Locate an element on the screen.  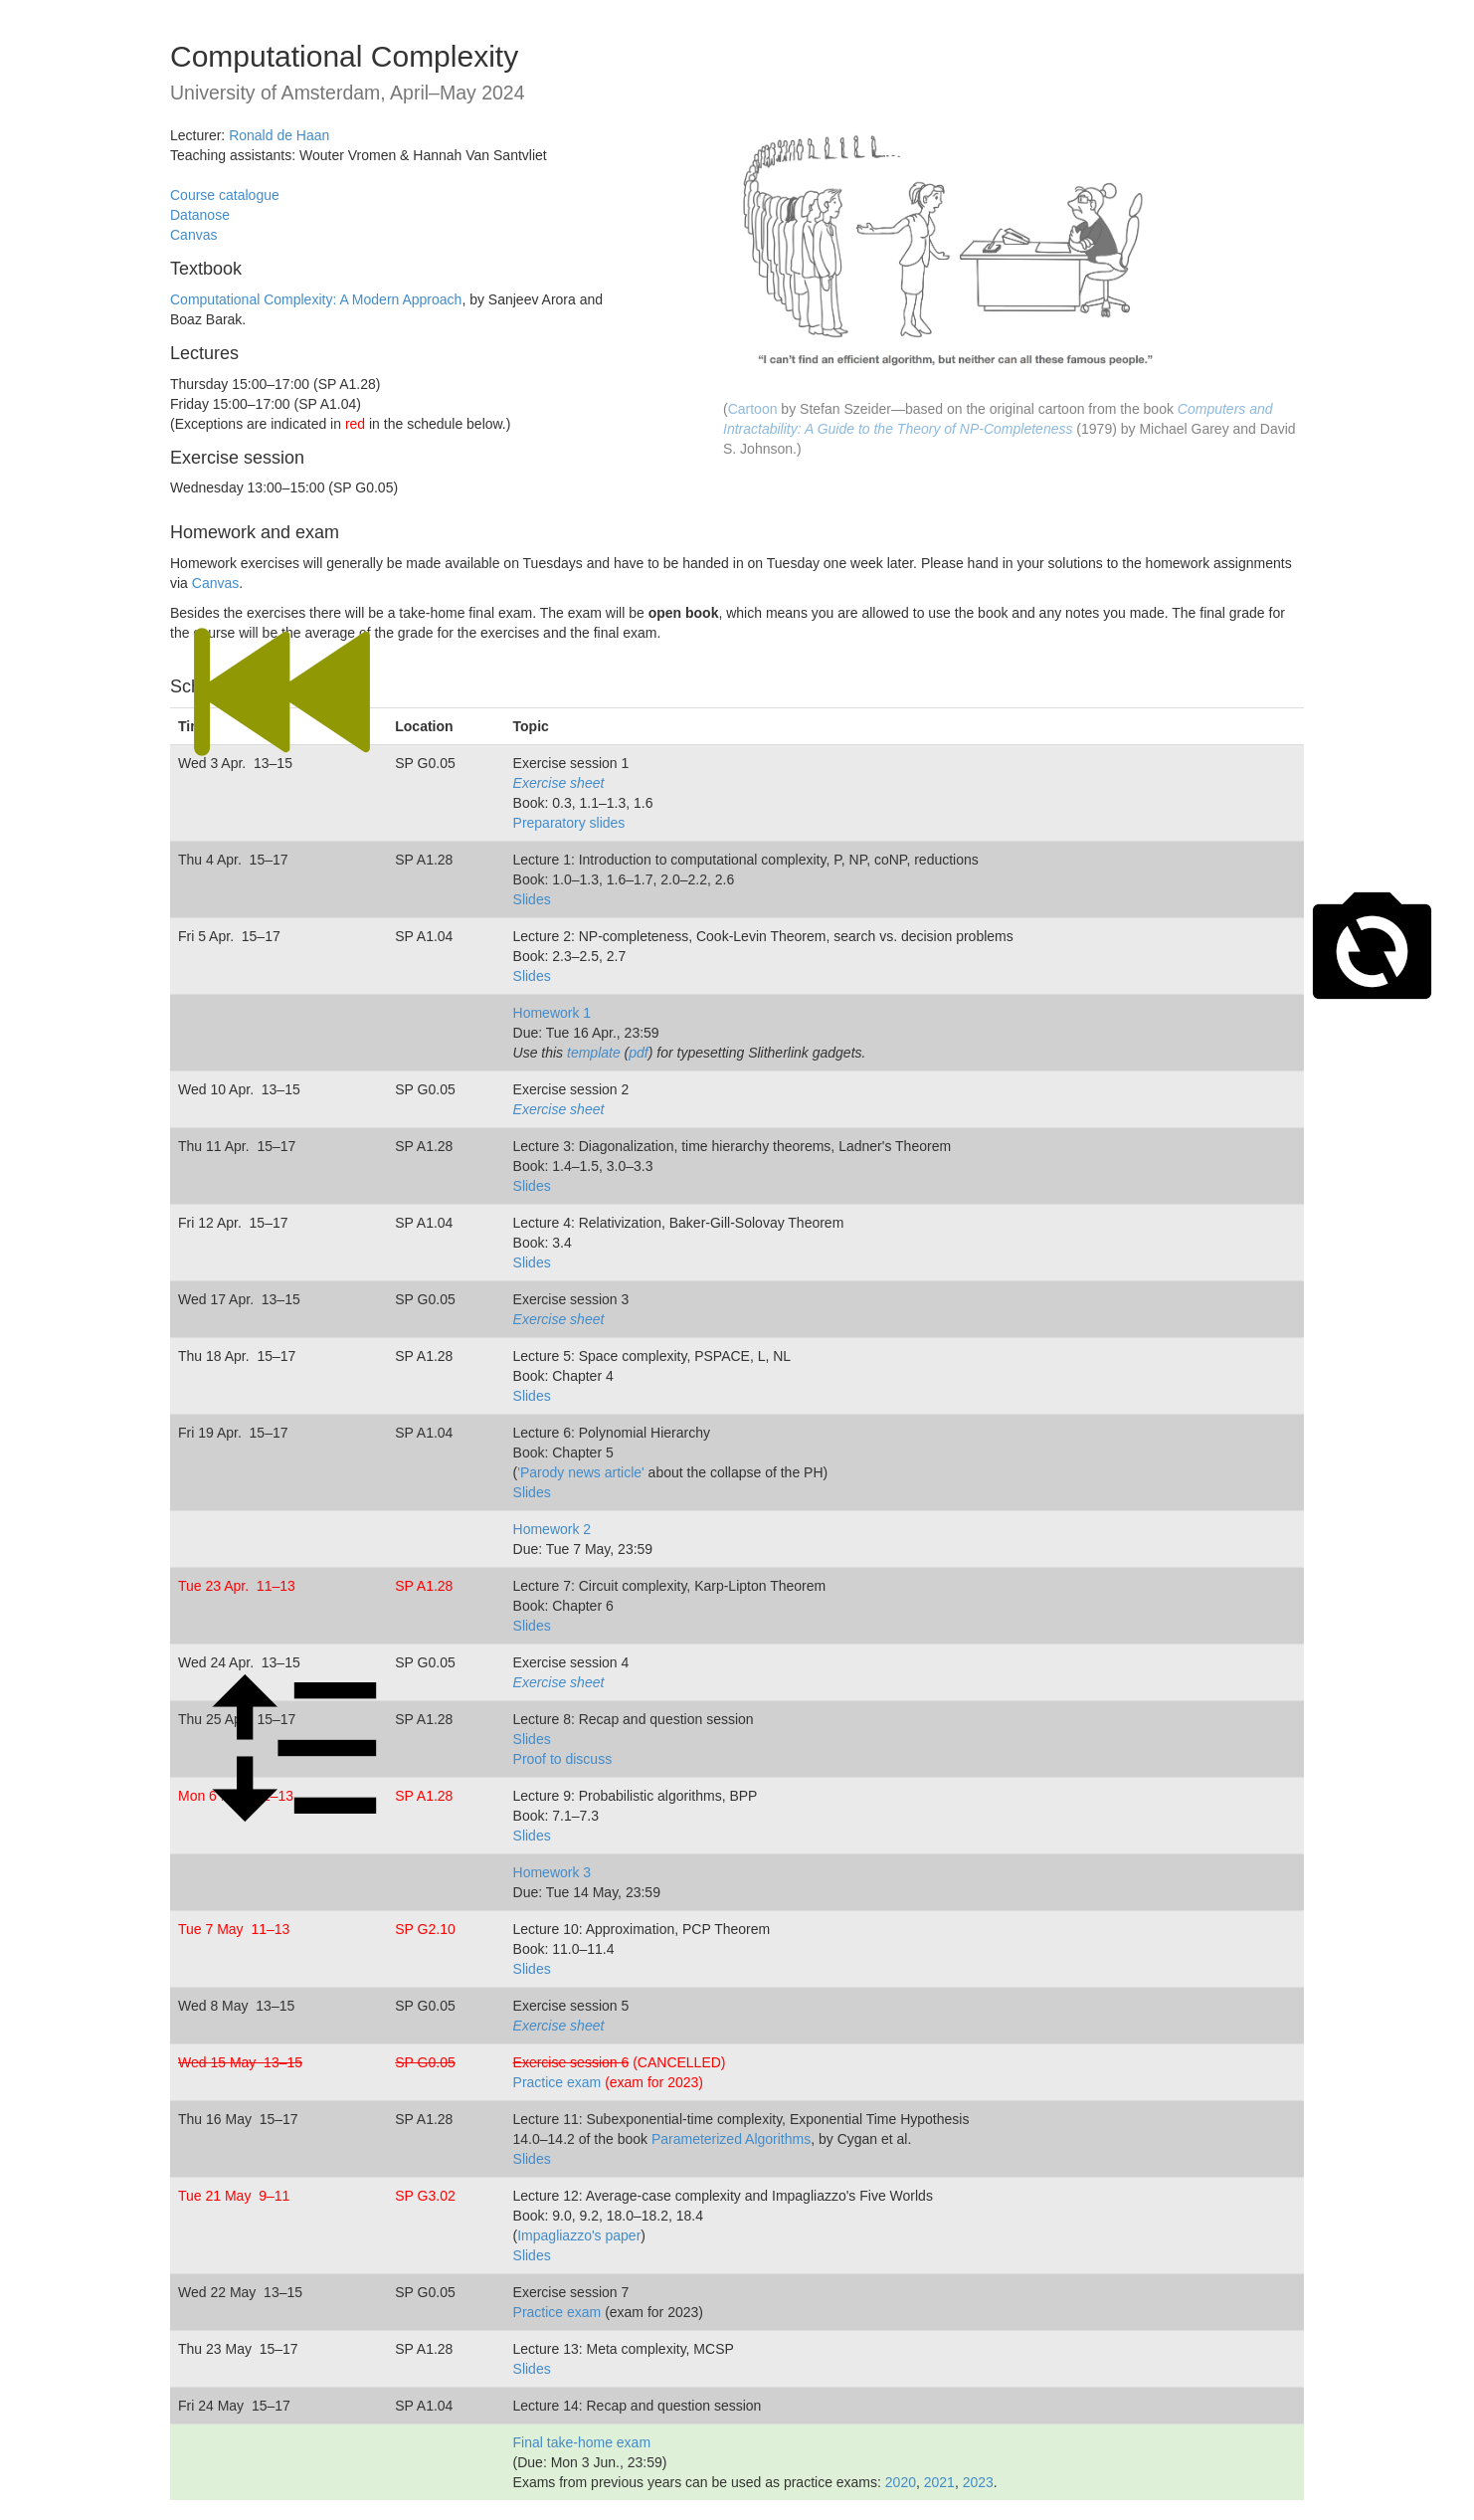
skip to the beginning of the track is located at coordinates (281, 691).